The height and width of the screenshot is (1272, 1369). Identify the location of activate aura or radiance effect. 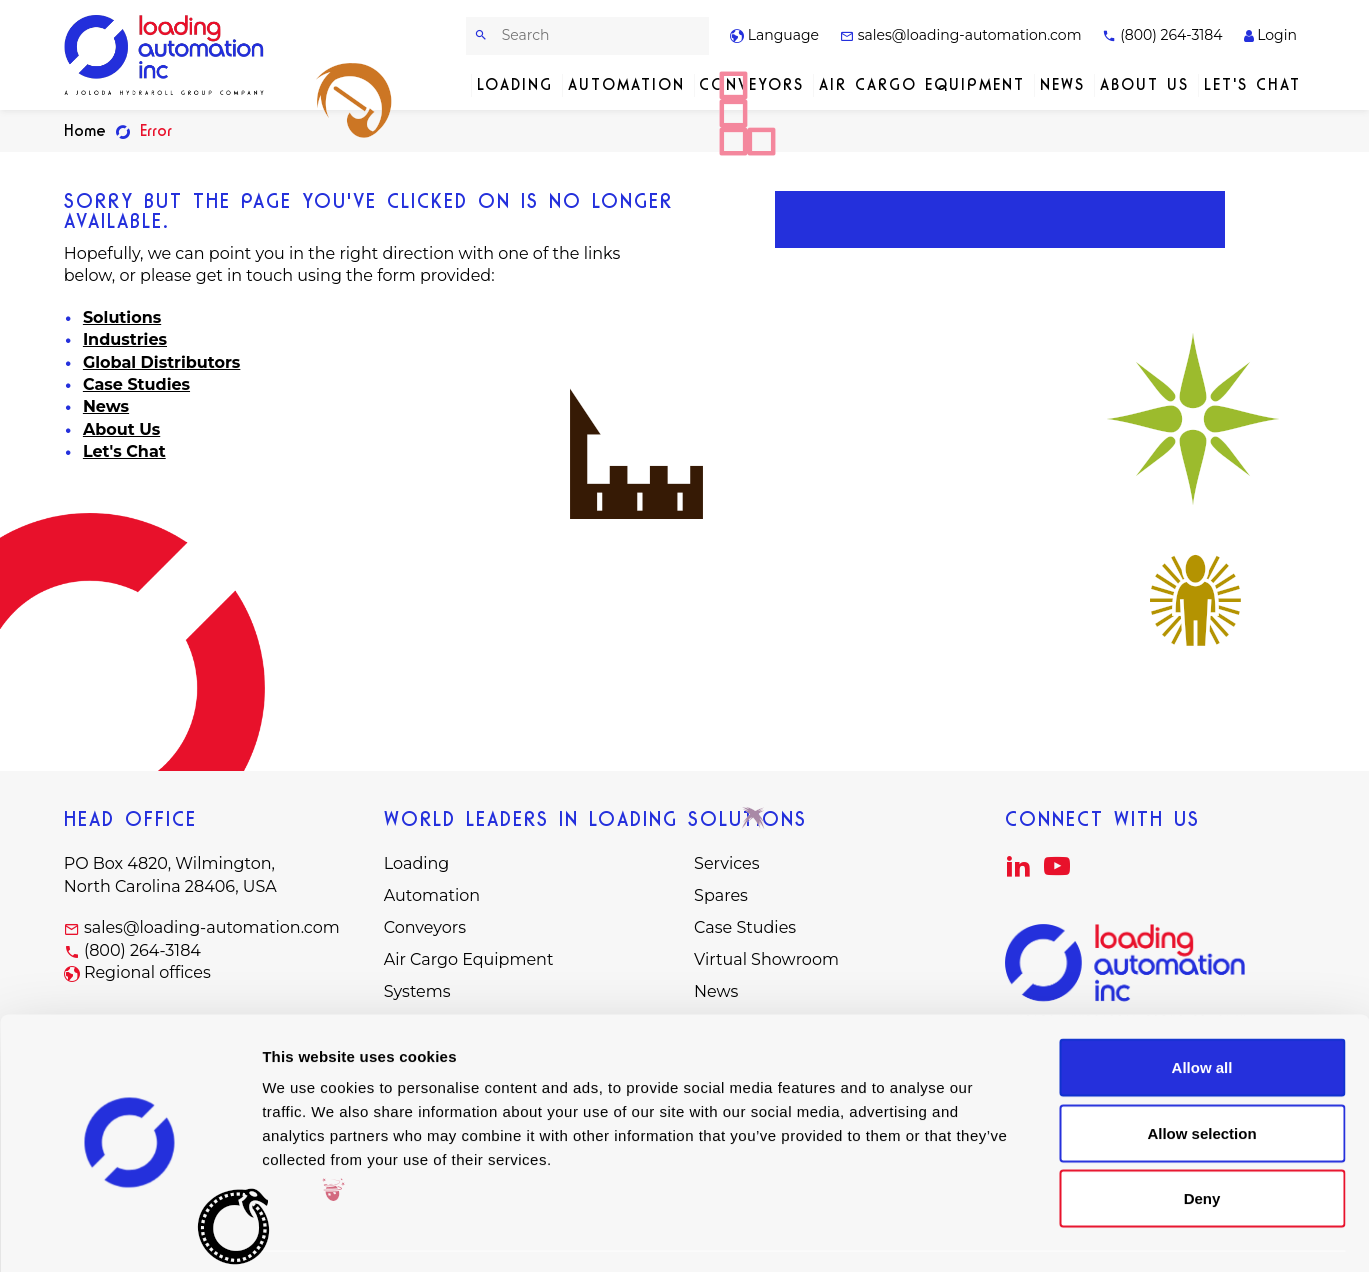
(1194, 600).